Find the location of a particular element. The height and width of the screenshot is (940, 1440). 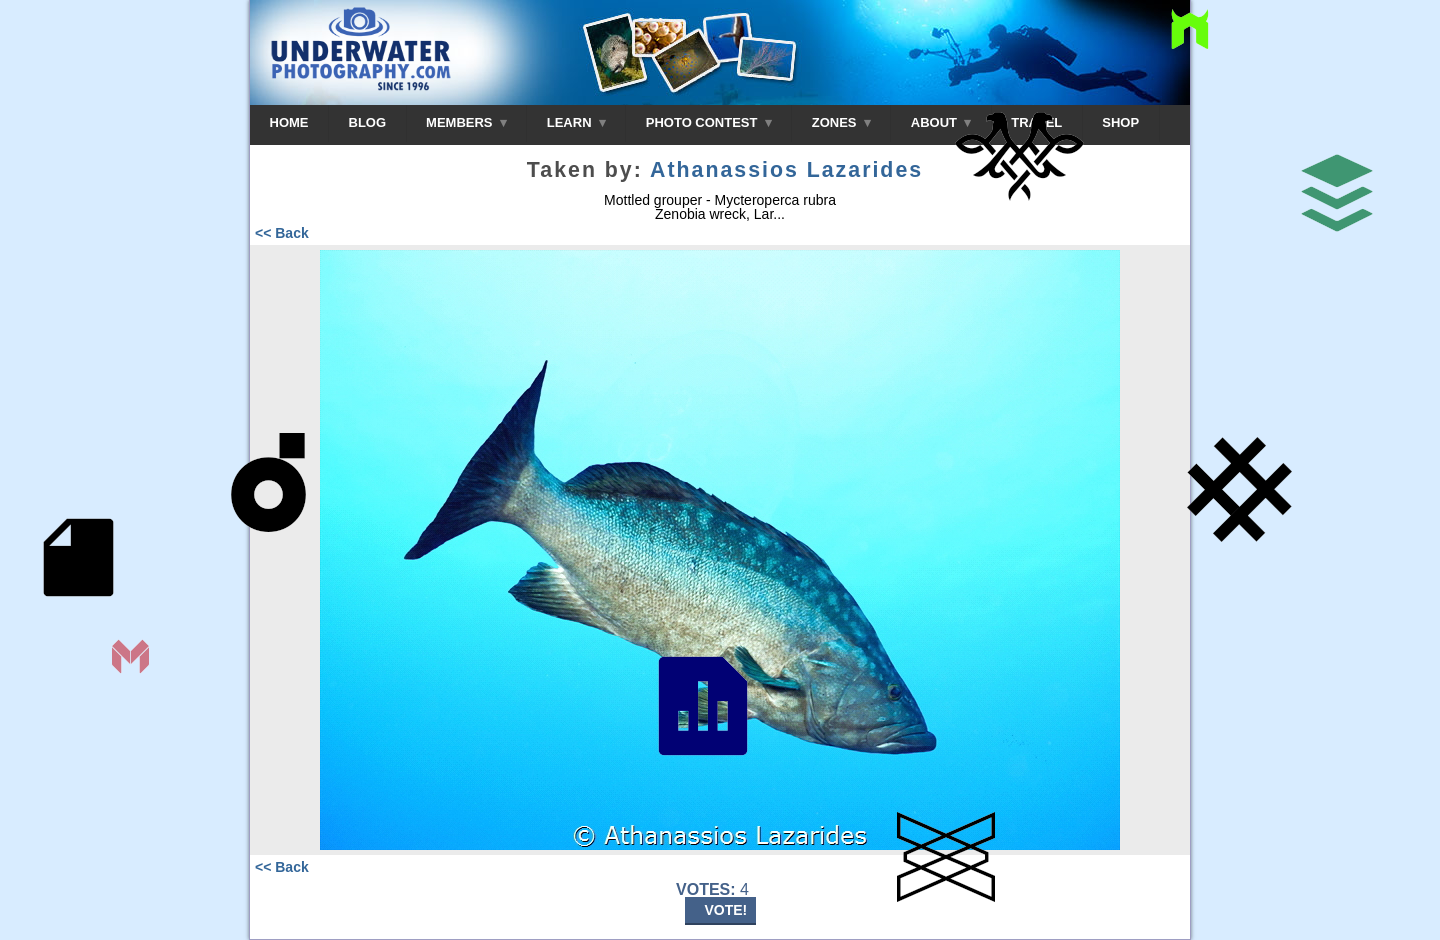

open SimpleX messaging app is located at coordinates (1239, 489).